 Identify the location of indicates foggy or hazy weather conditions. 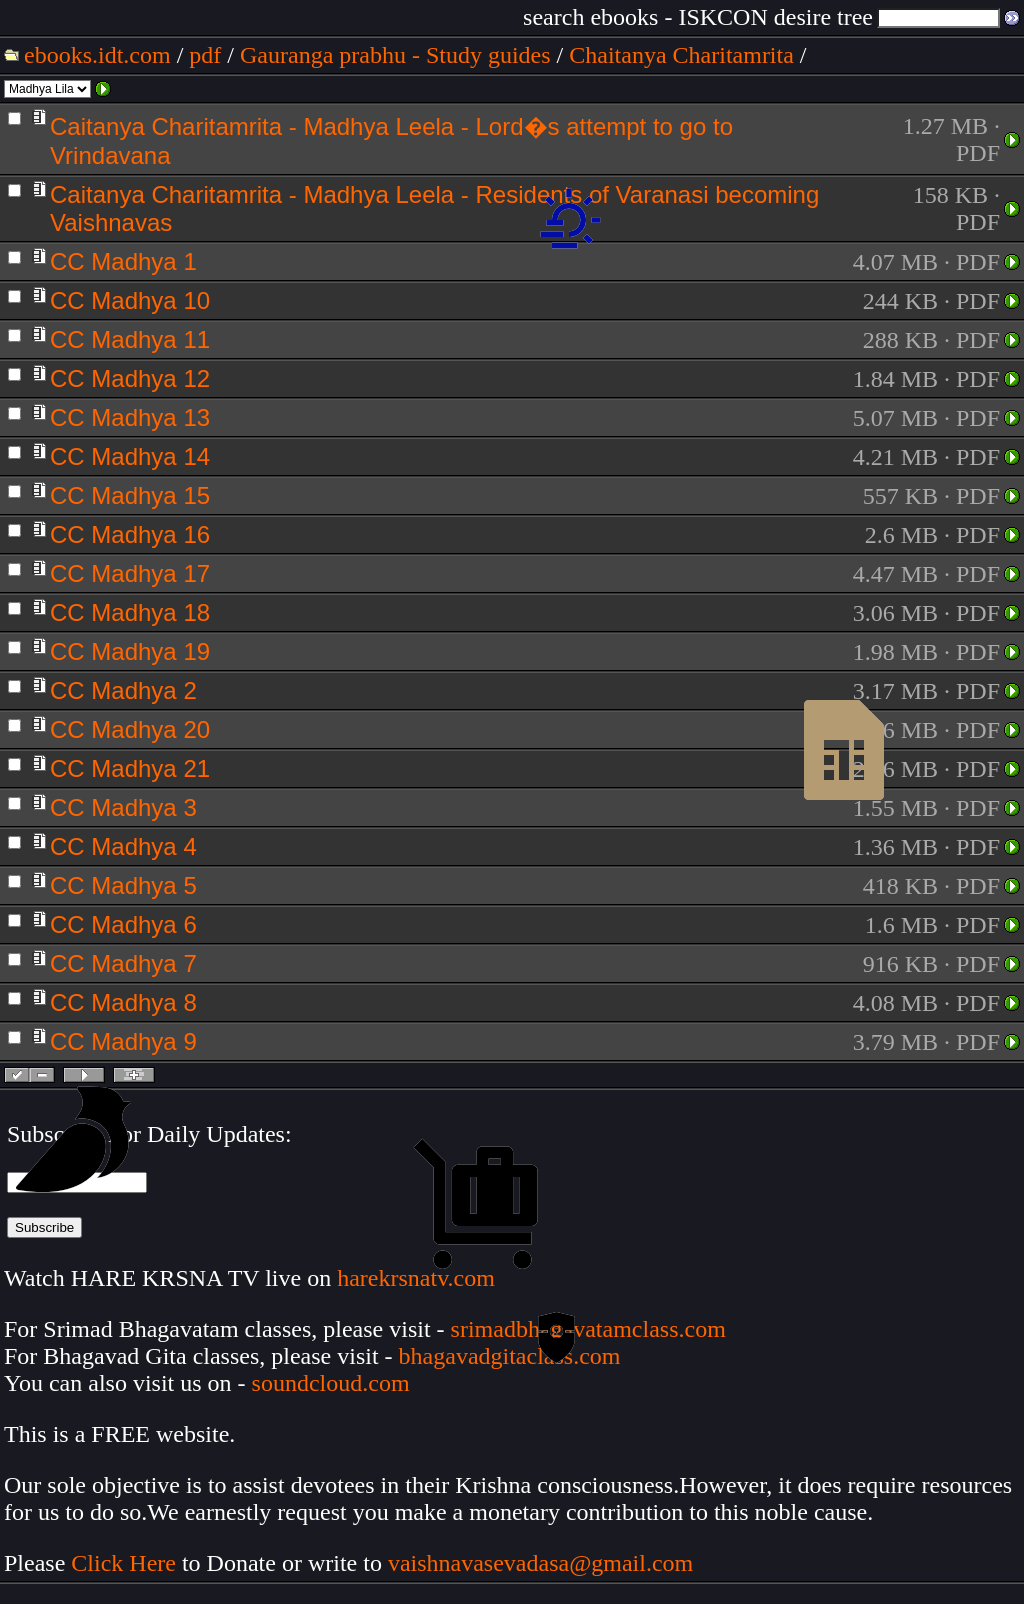
(569, 220).